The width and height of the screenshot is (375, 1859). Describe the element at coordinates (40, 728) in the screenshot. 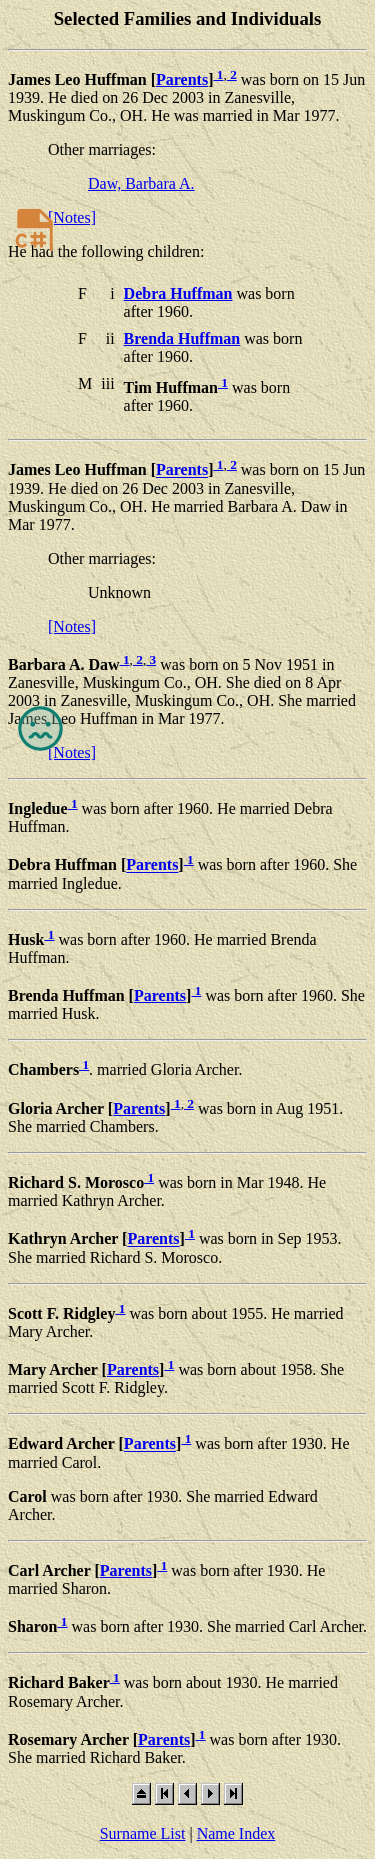

I see `indicates nervous or anxious status` at that location.